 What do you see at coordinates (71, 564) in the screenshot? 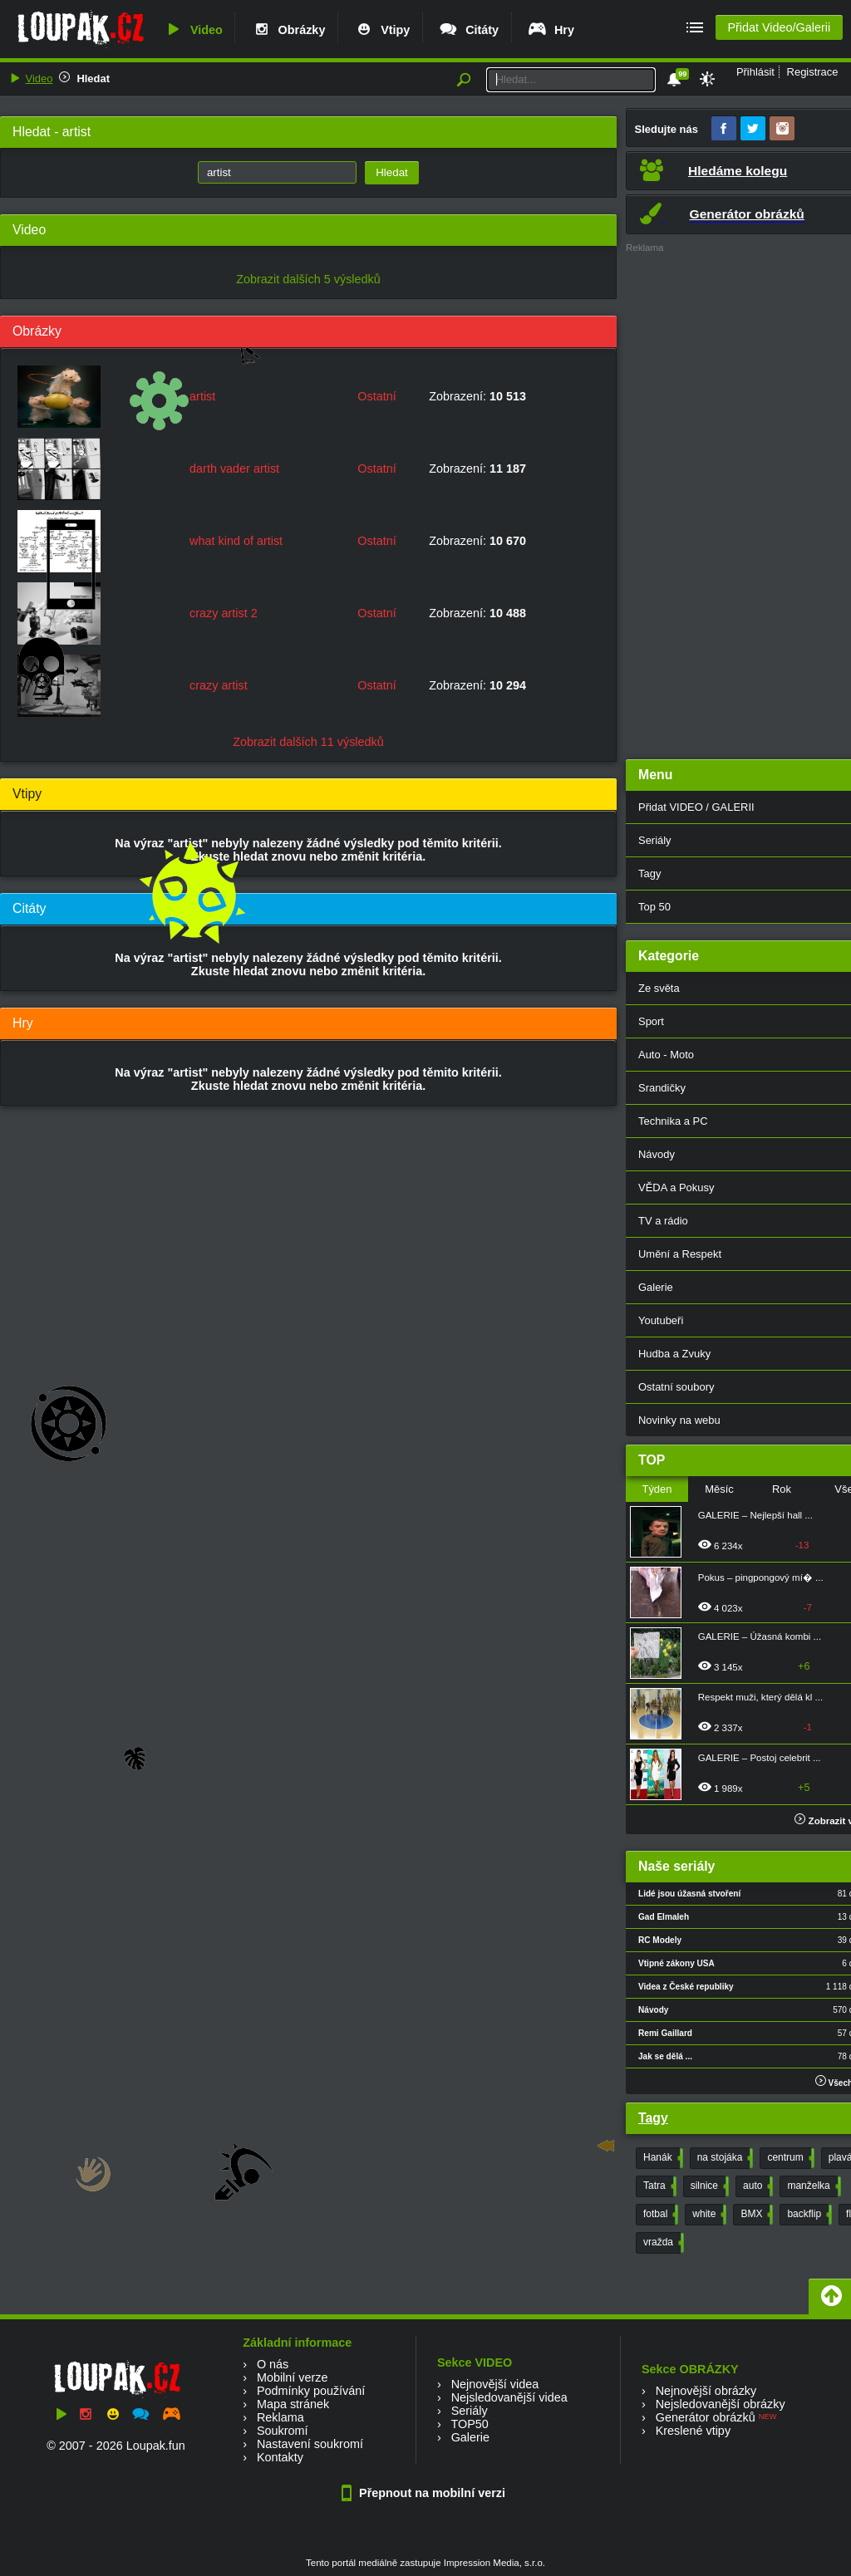
I see `access mobile device settings` at bounding box center [71, 564].